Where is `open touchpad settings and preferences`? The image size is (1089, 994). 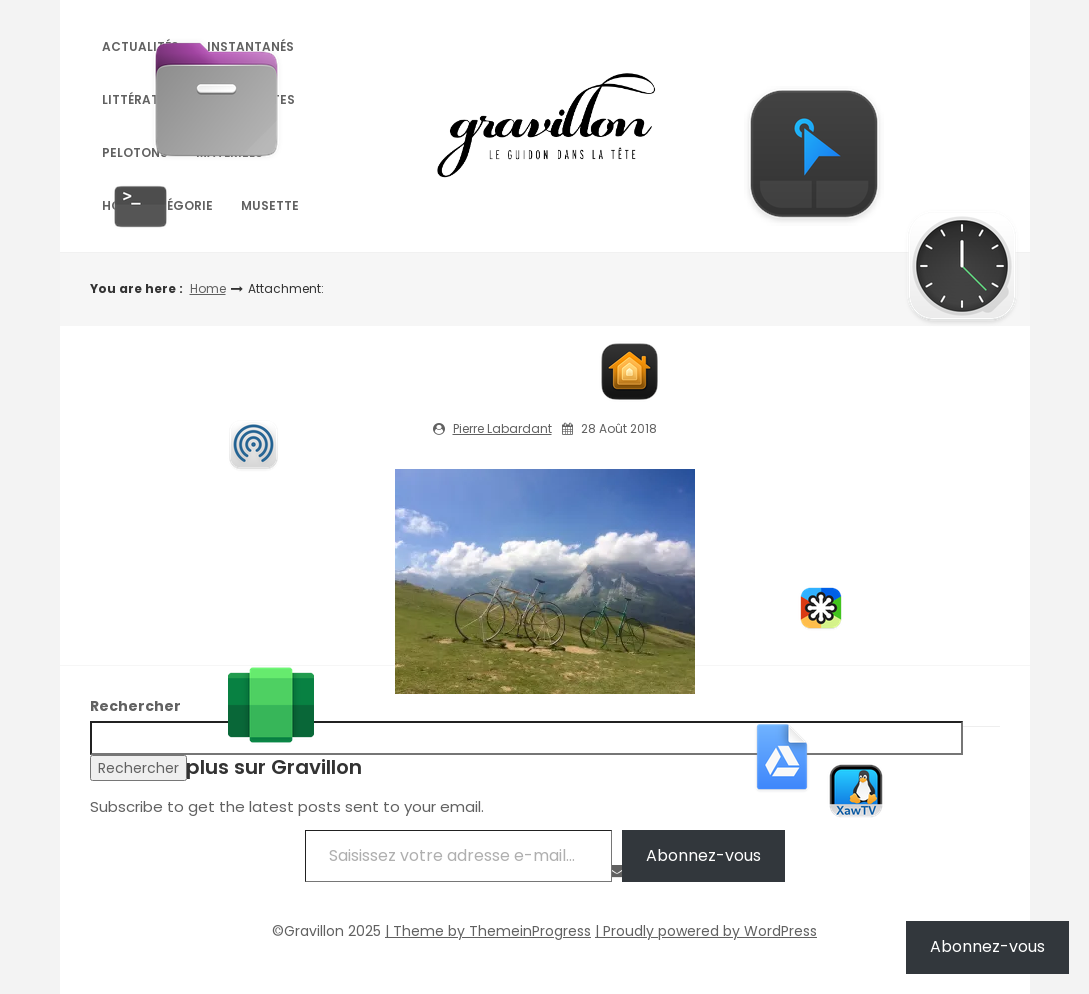
open touchpad settings and preferences is located at coordinates (814, 156).